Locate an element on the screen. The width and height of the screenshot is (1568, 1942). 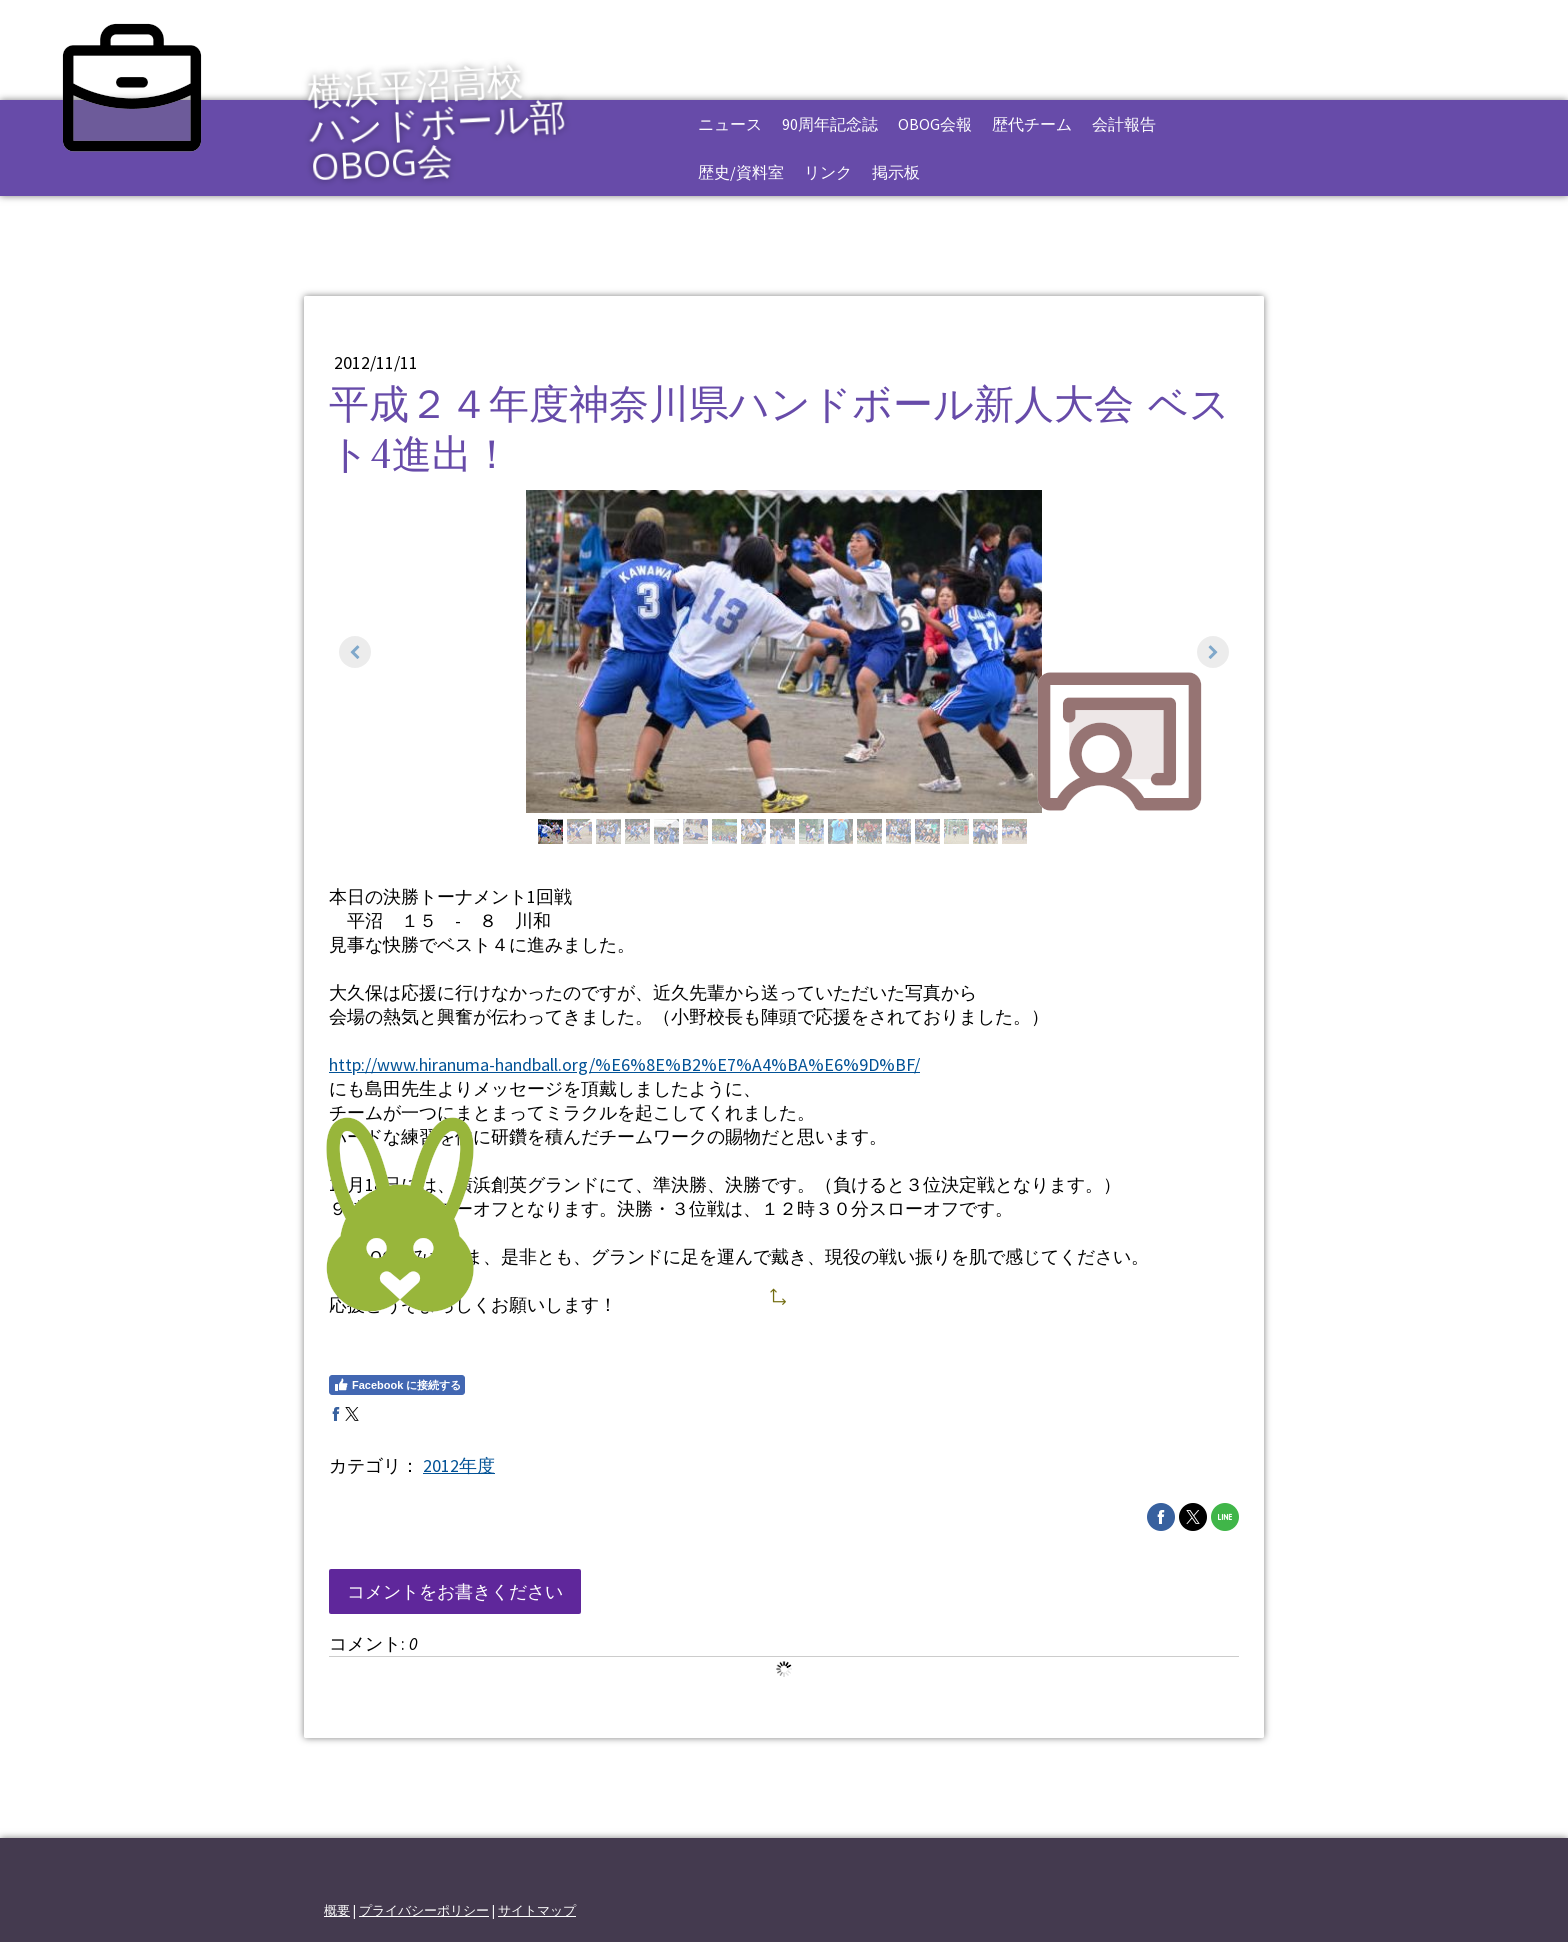
access pet or animal-related features is located at coordinates (400, 1218).